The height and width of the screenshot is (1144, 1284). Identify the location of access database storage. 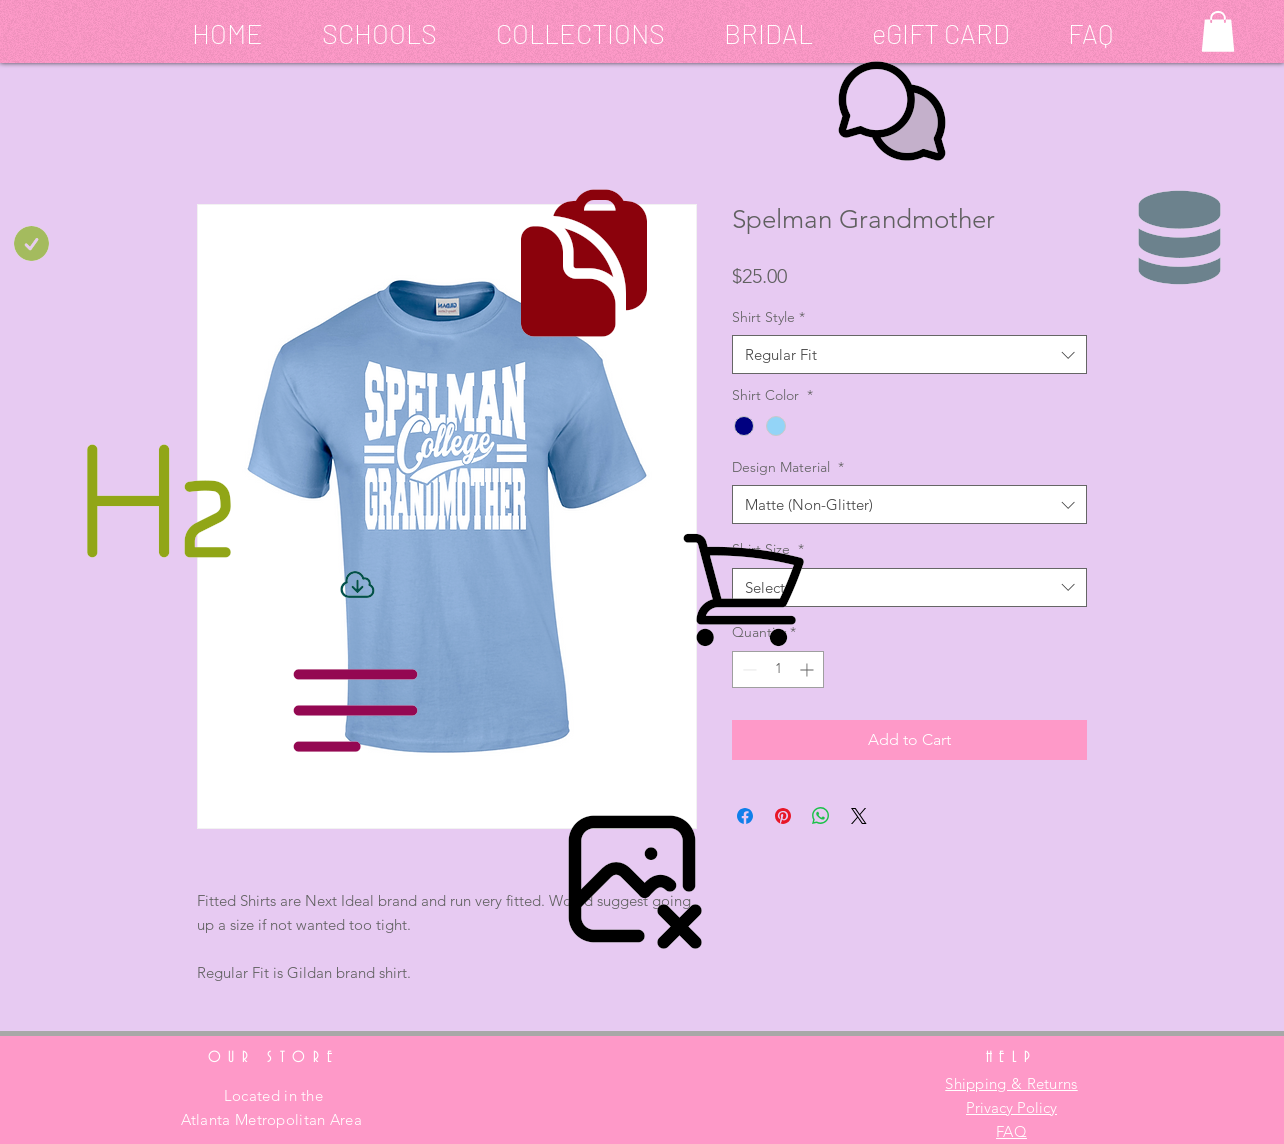
(1179, 237).